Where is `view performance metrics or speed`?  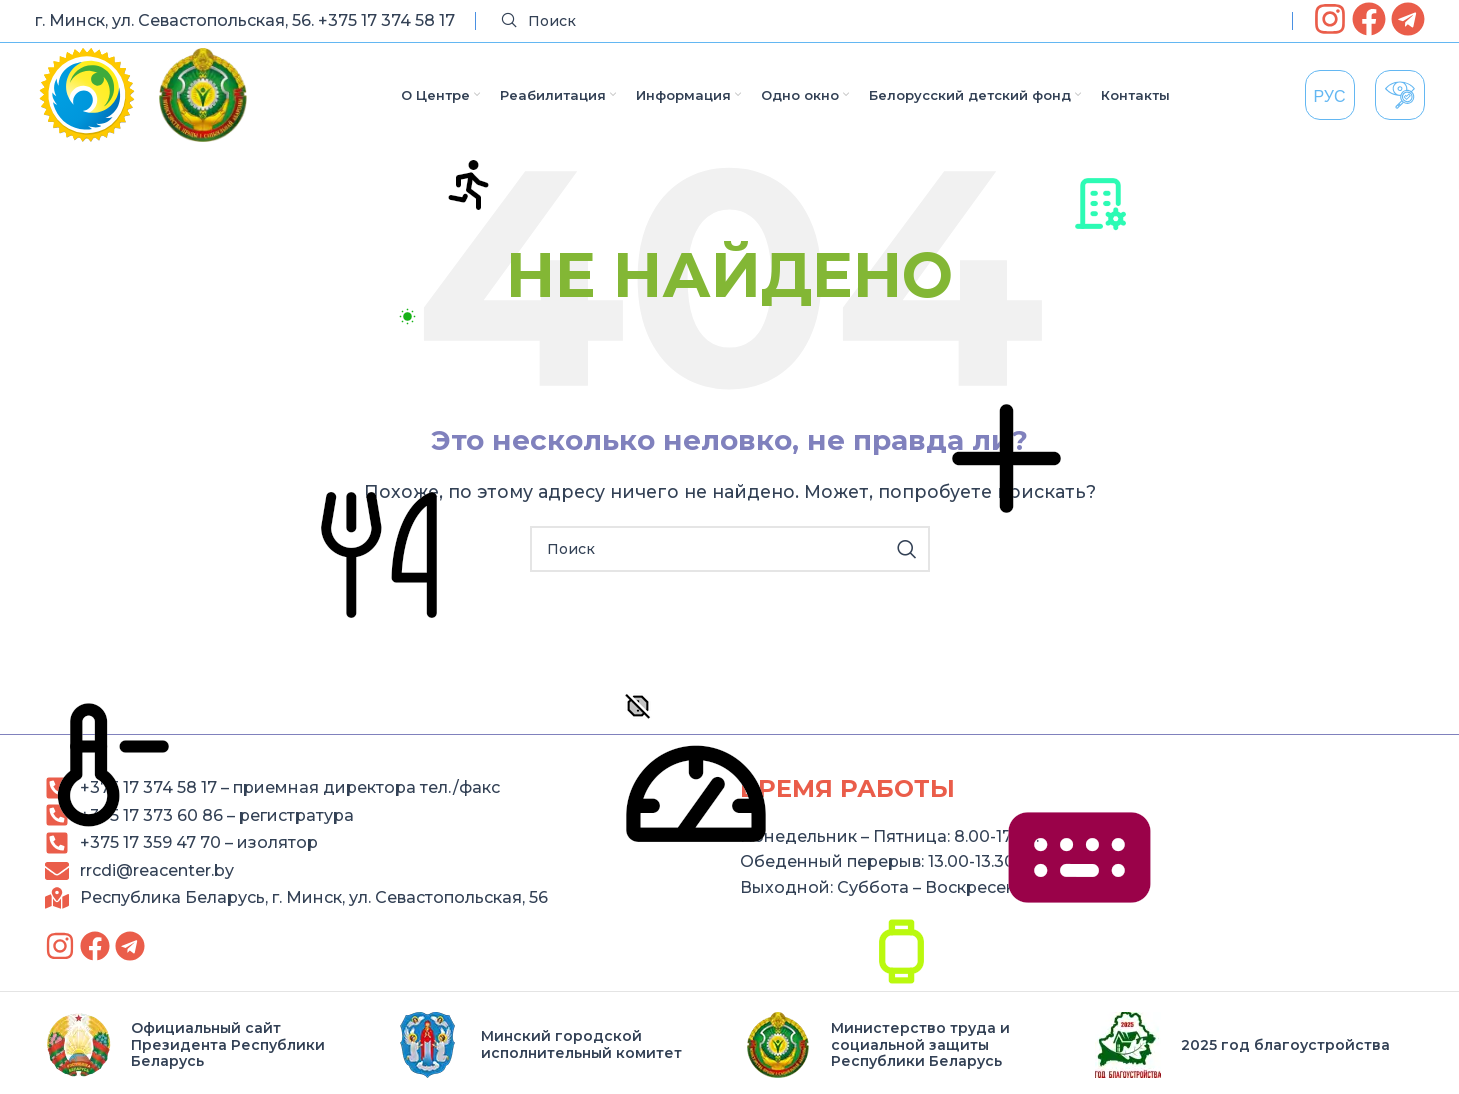 view performance metrics or speed is located at coordinates (696, 801).